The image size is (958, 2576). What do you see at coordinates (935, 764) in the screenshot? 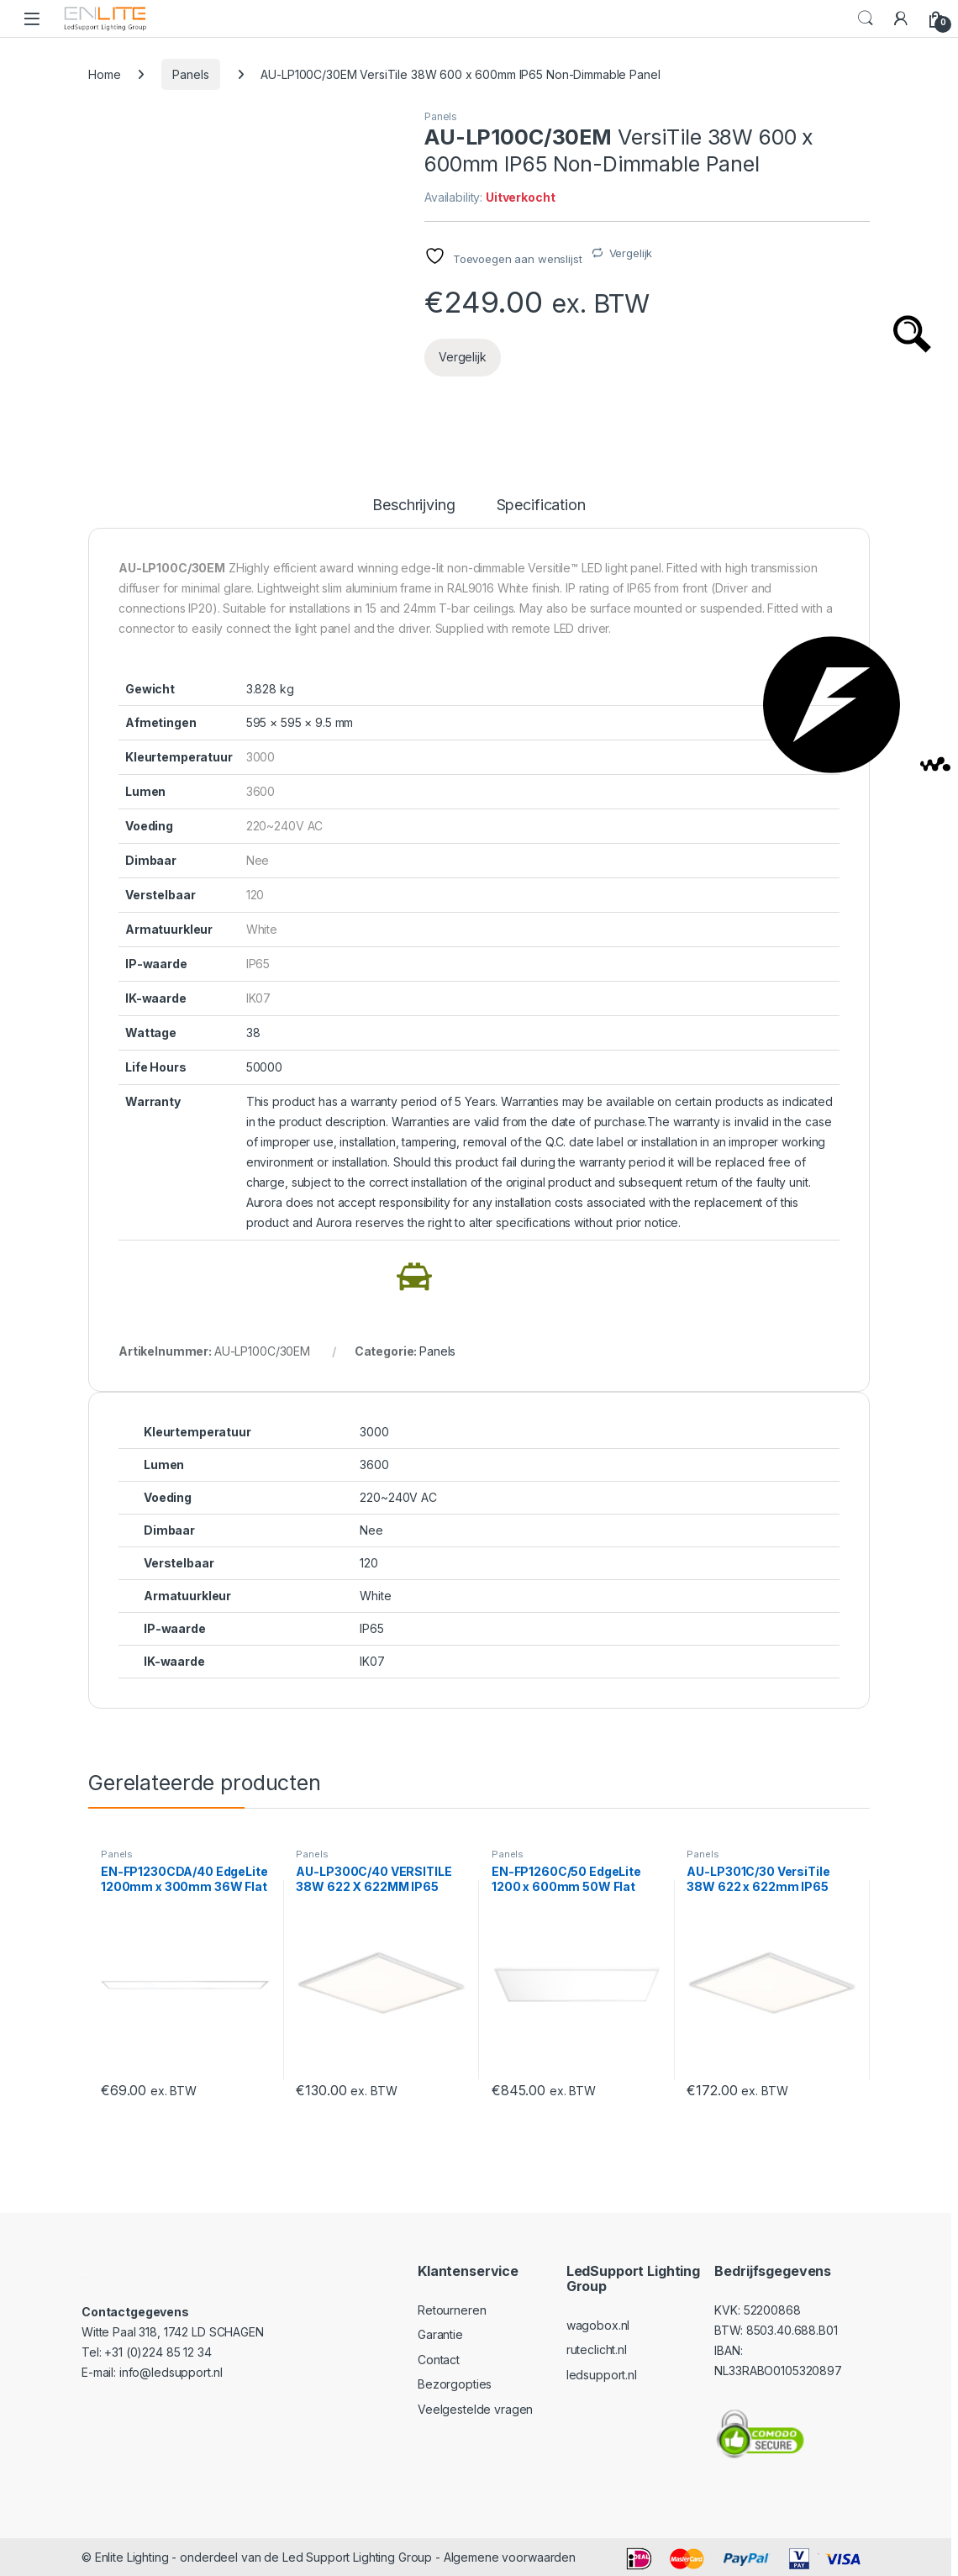
I see `Sony Walkman brand logo` at bounding box center [935, 764].